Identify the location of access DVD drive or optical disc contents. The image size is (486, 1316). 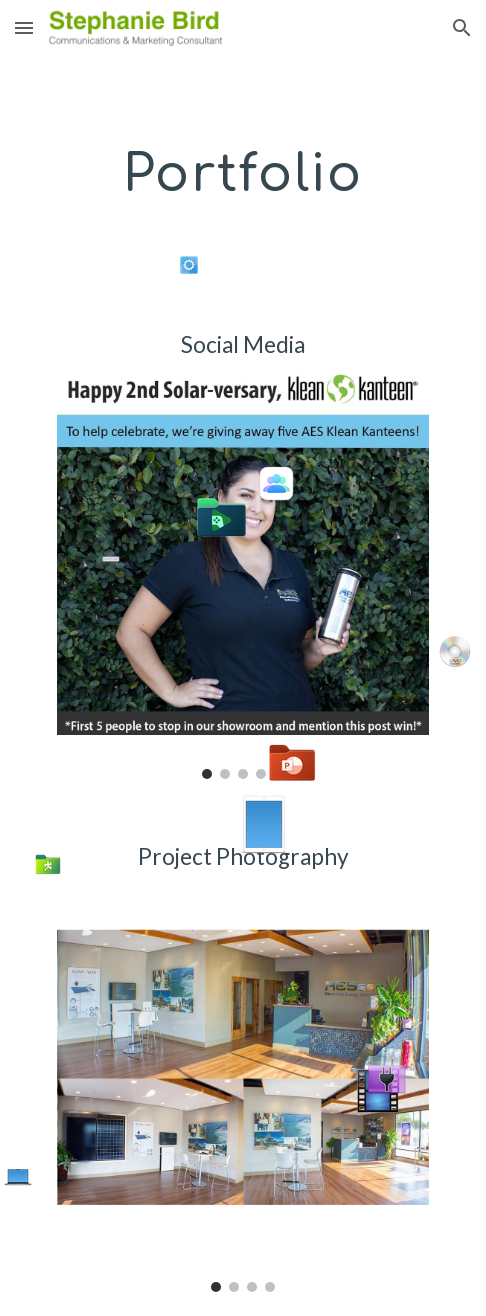
(455, 652).